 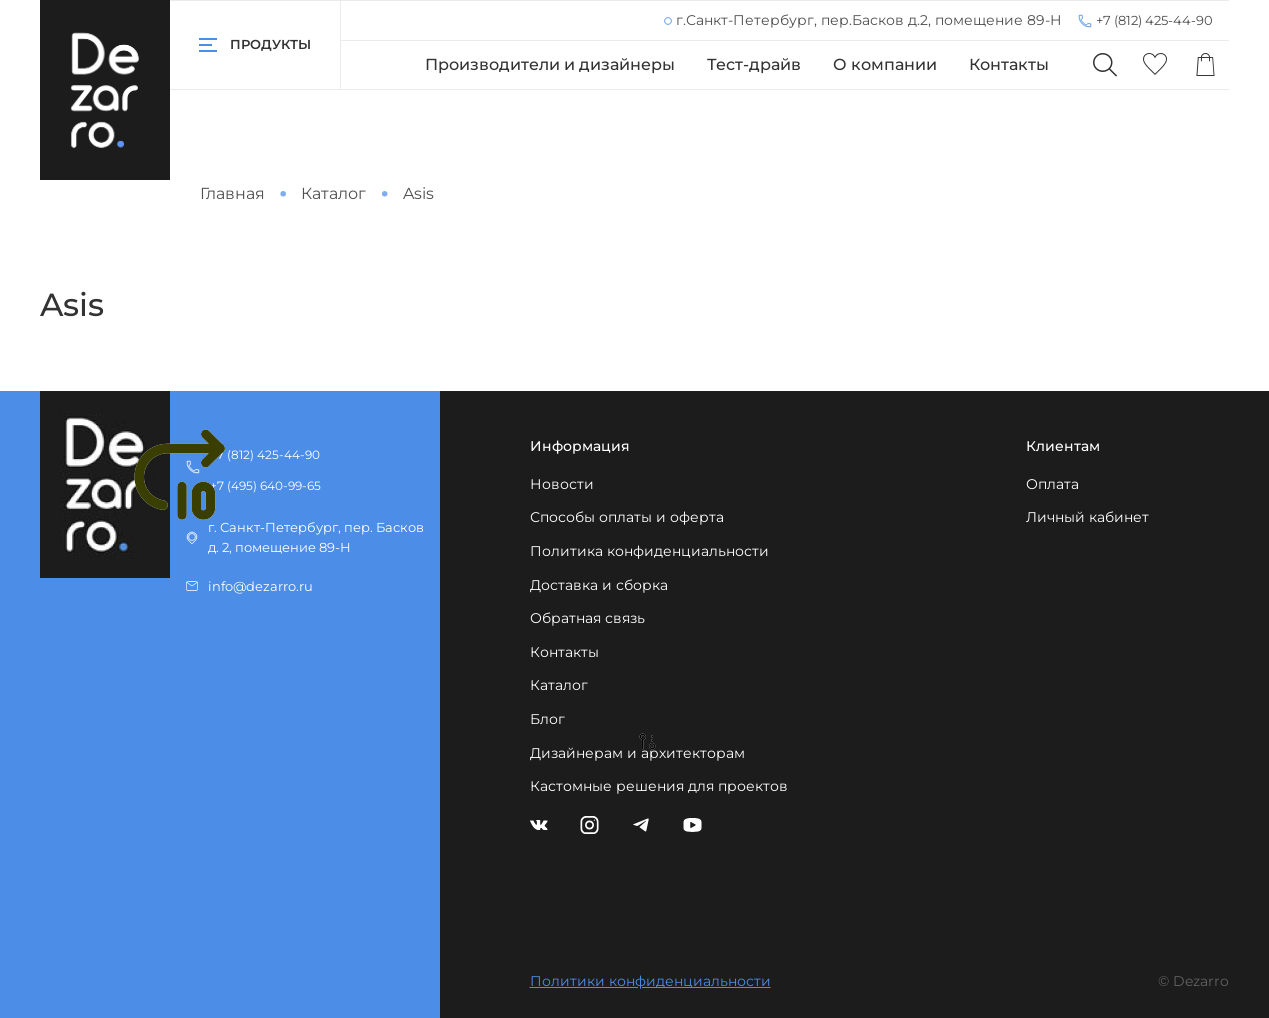 What do you see at coordinates (182, 477) in the screenshot?
I see `skip forward 10 seconds` at bounding box center [182, 477].